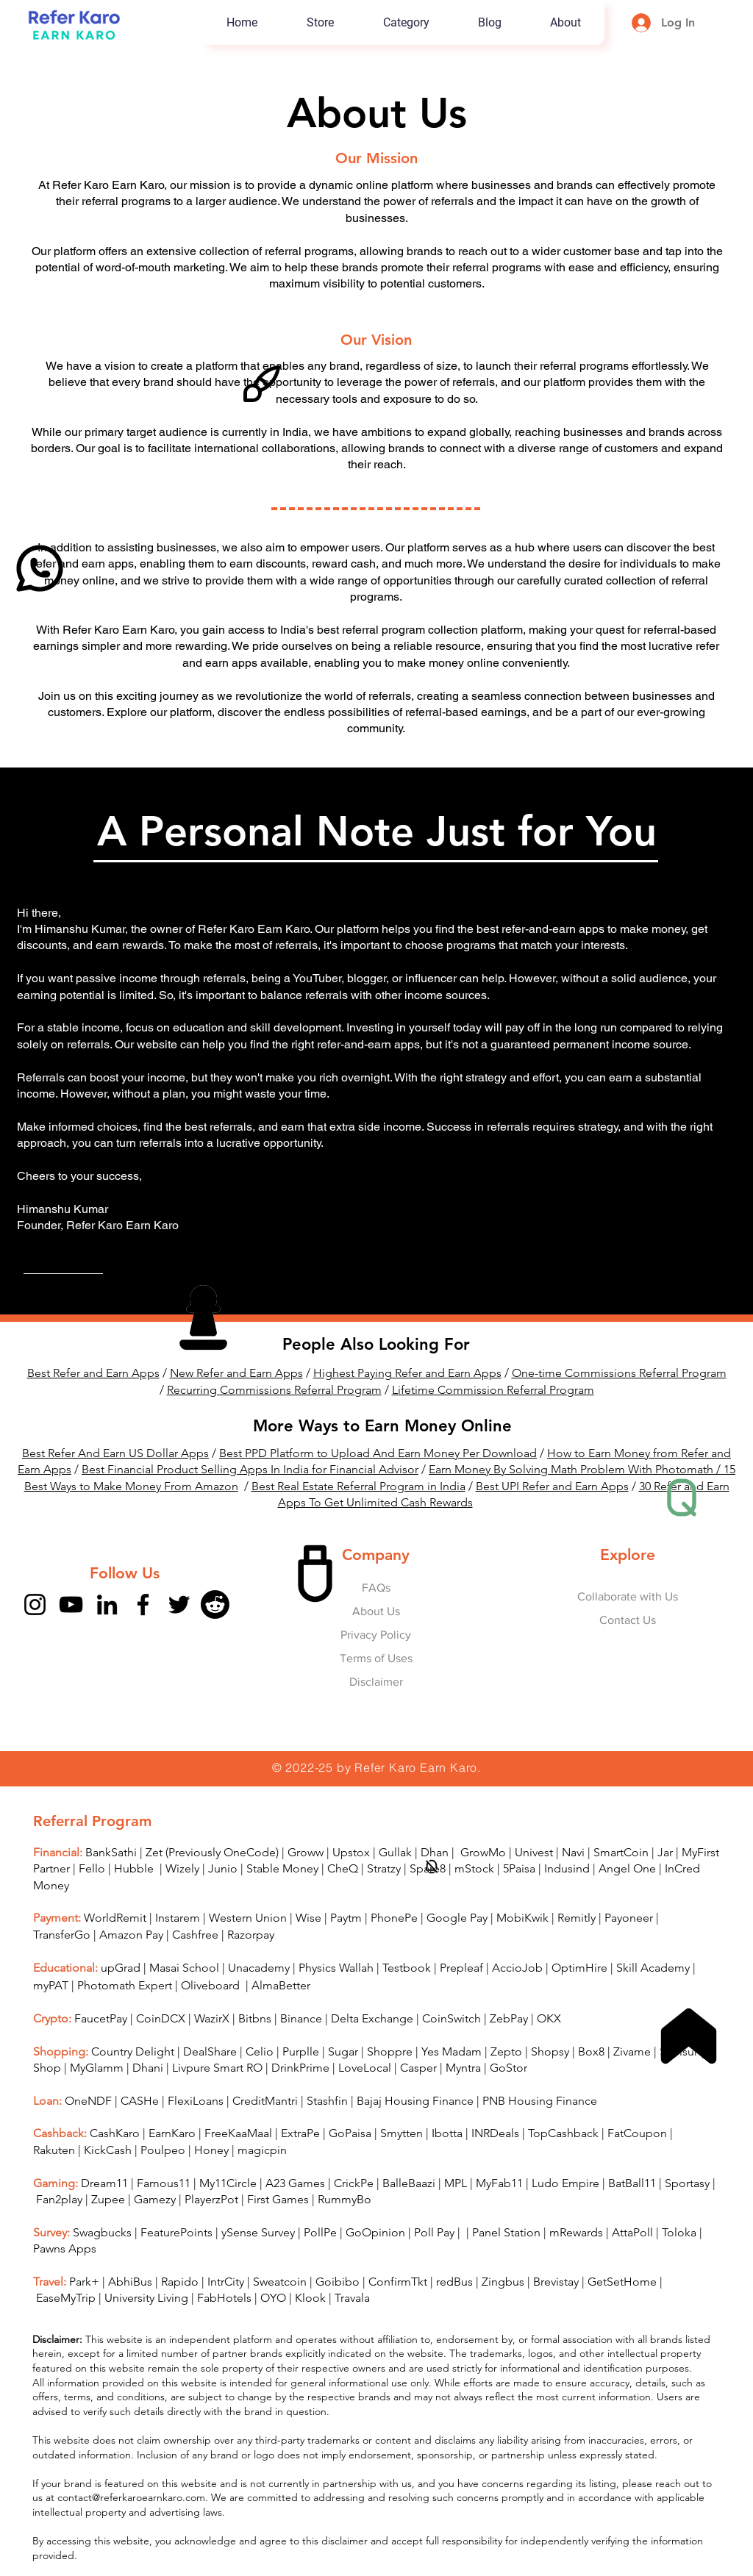 The image size is (753, 2576). I want to click on upvote or promote content, so click(688, 2036).